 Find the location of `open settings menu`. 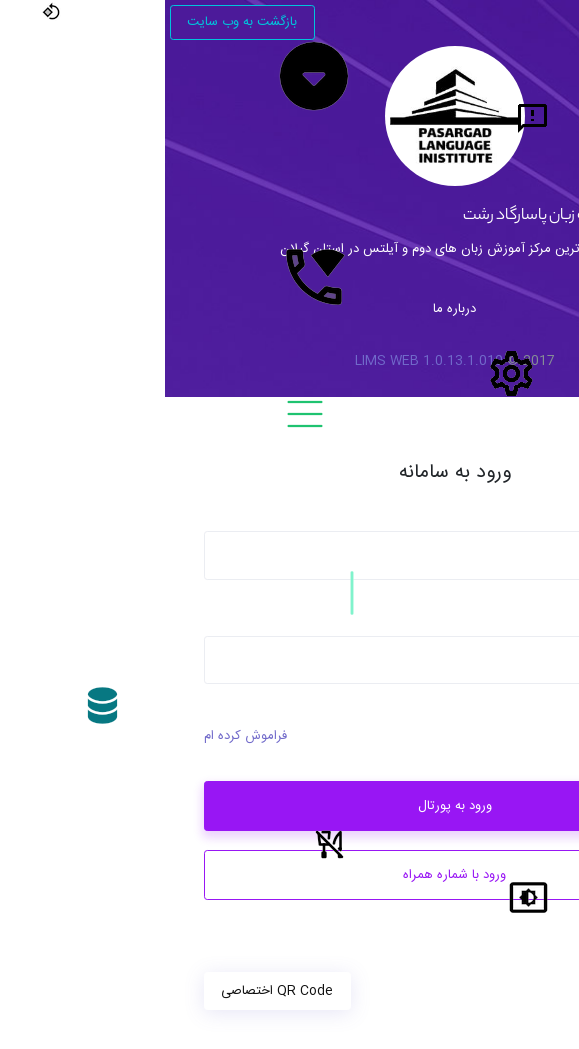

open settings menu is located at coordinates (511, 373).